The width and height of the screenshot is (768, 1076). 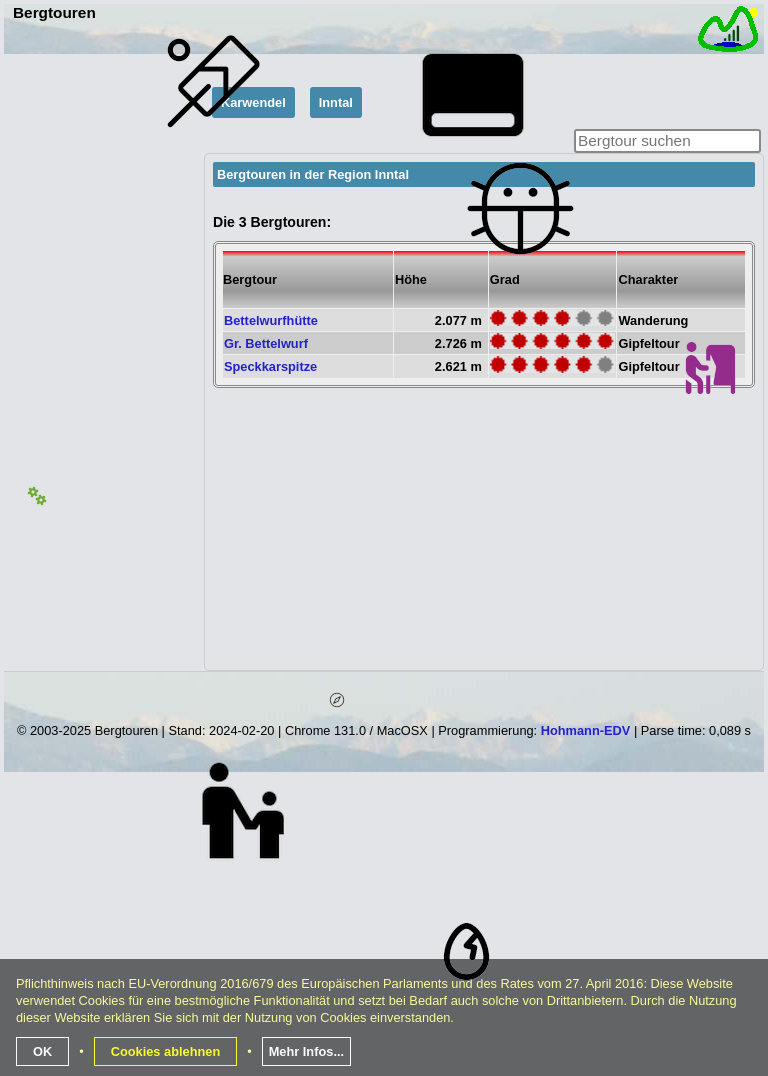 What do you see at coordinates (709, 368) in the screenshot?
I see `access voting or polling booth` at bounding box center [709, 368].